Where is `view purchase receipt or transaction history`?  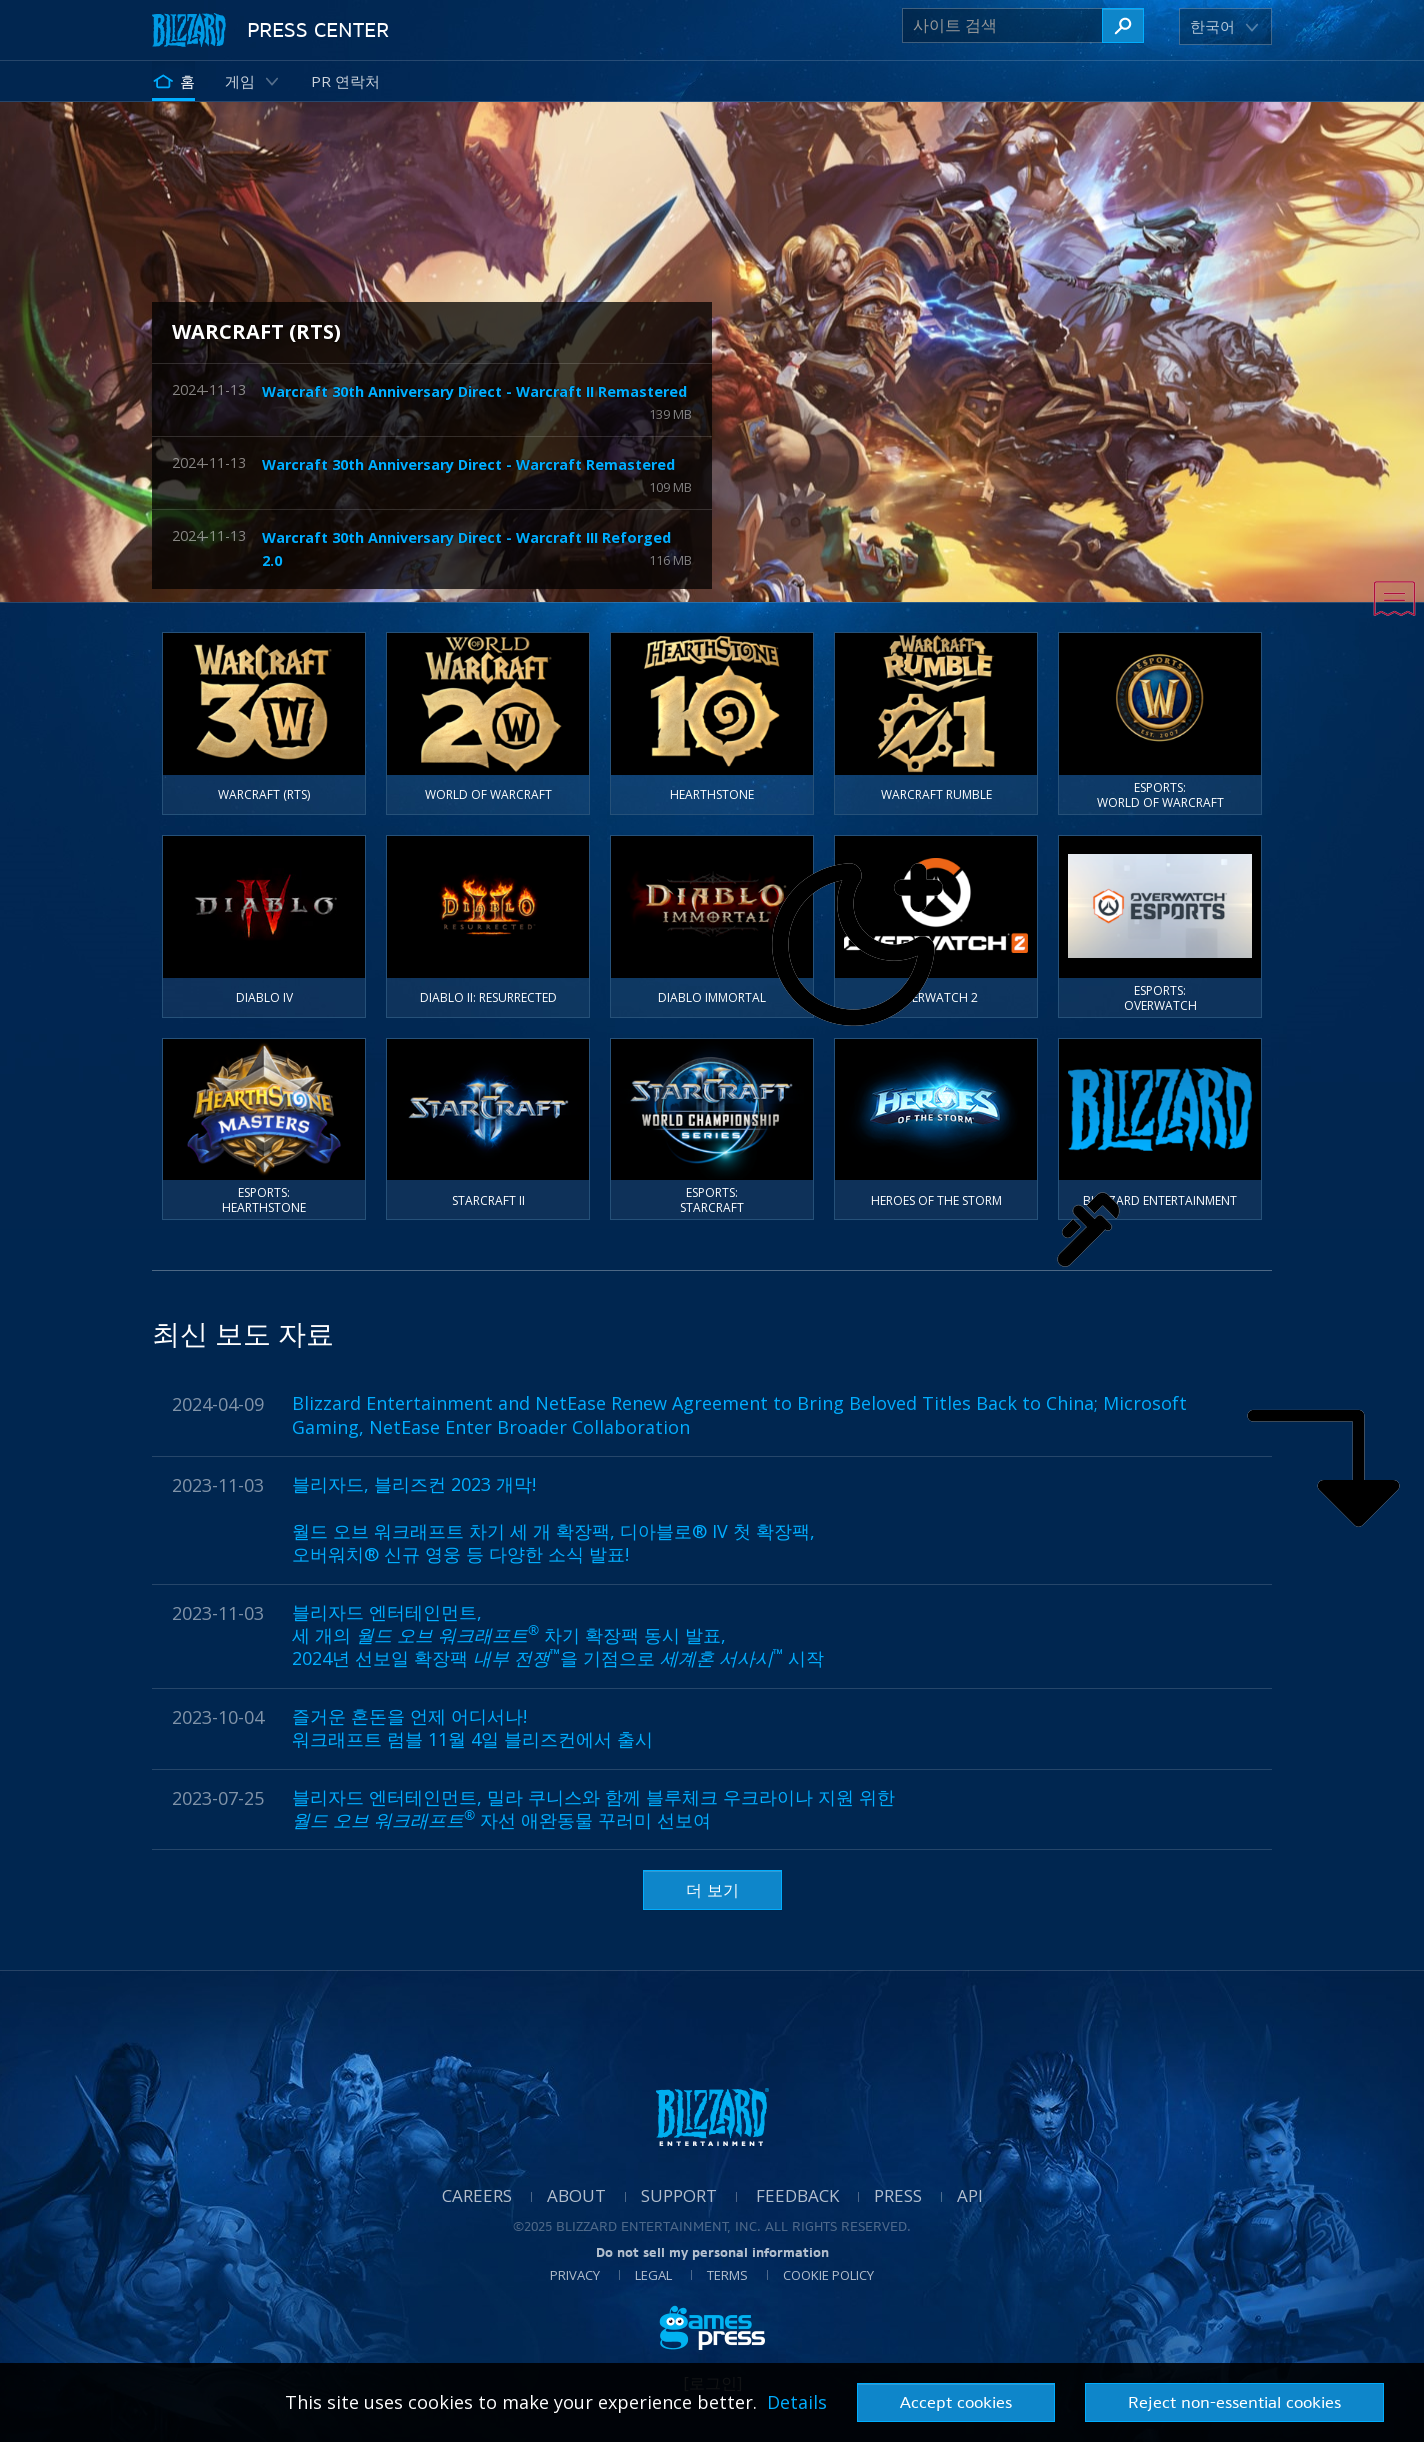
view purchase receipt or transaction history is located at coordinates (1394, 598).